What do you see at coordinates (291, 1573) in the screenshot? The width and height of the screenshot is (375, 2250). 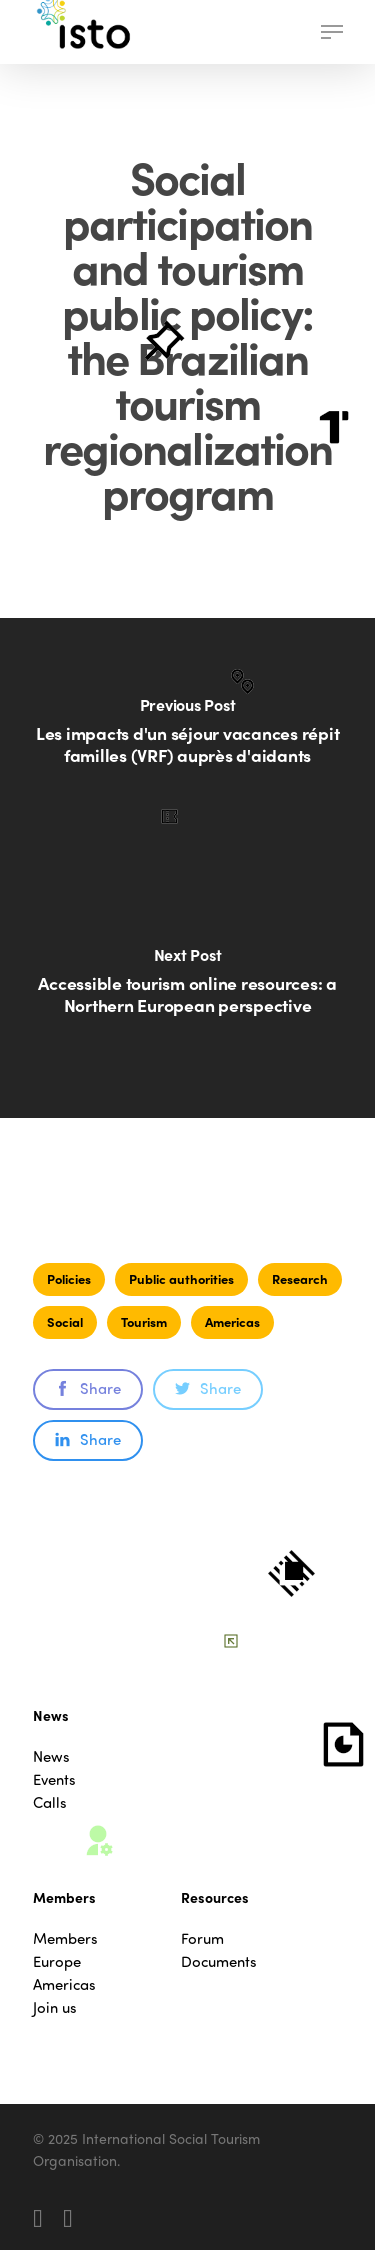 I see `open raycast app` at bounding box center [291, 1573].